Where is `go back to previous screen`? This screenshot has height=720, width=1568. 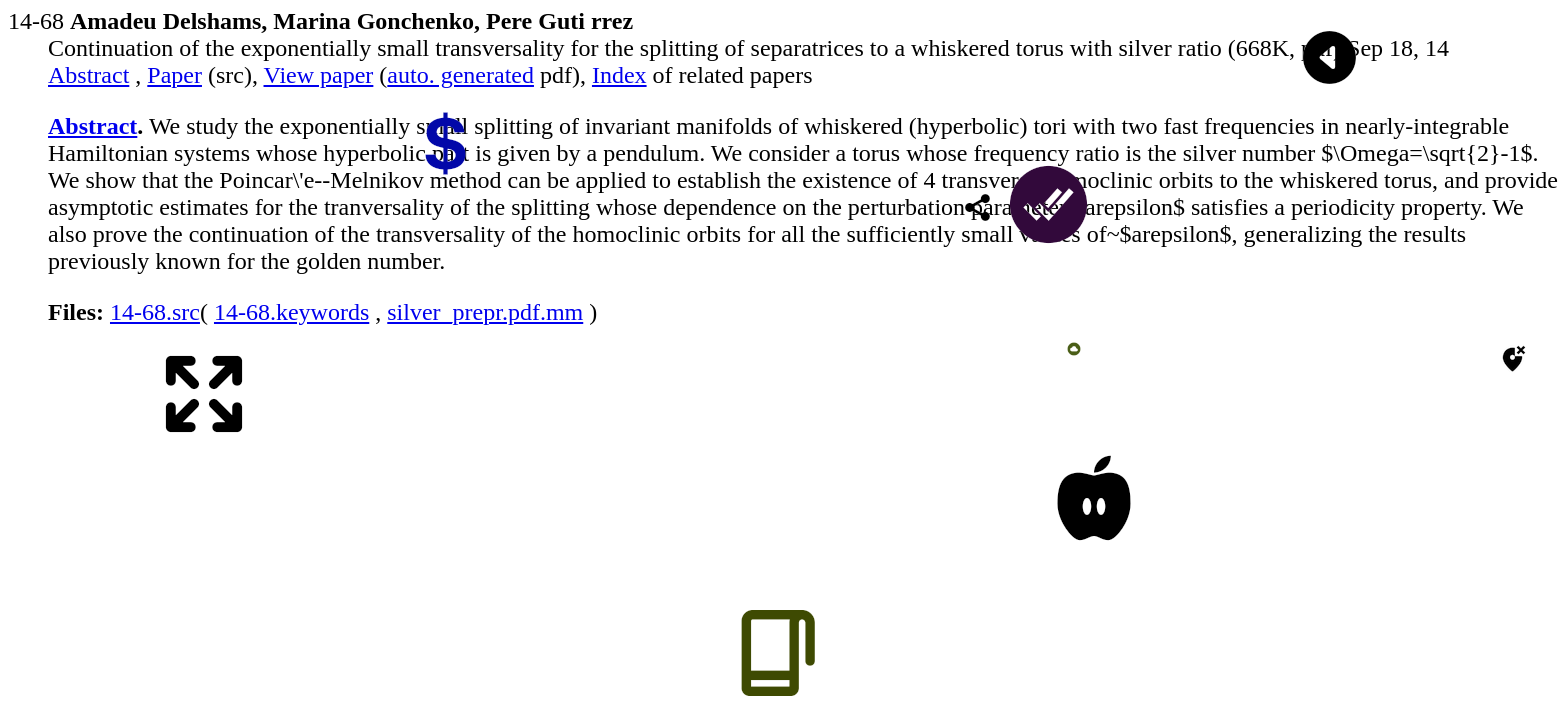 go back to previous screen is located at coordinates (1329, 57).